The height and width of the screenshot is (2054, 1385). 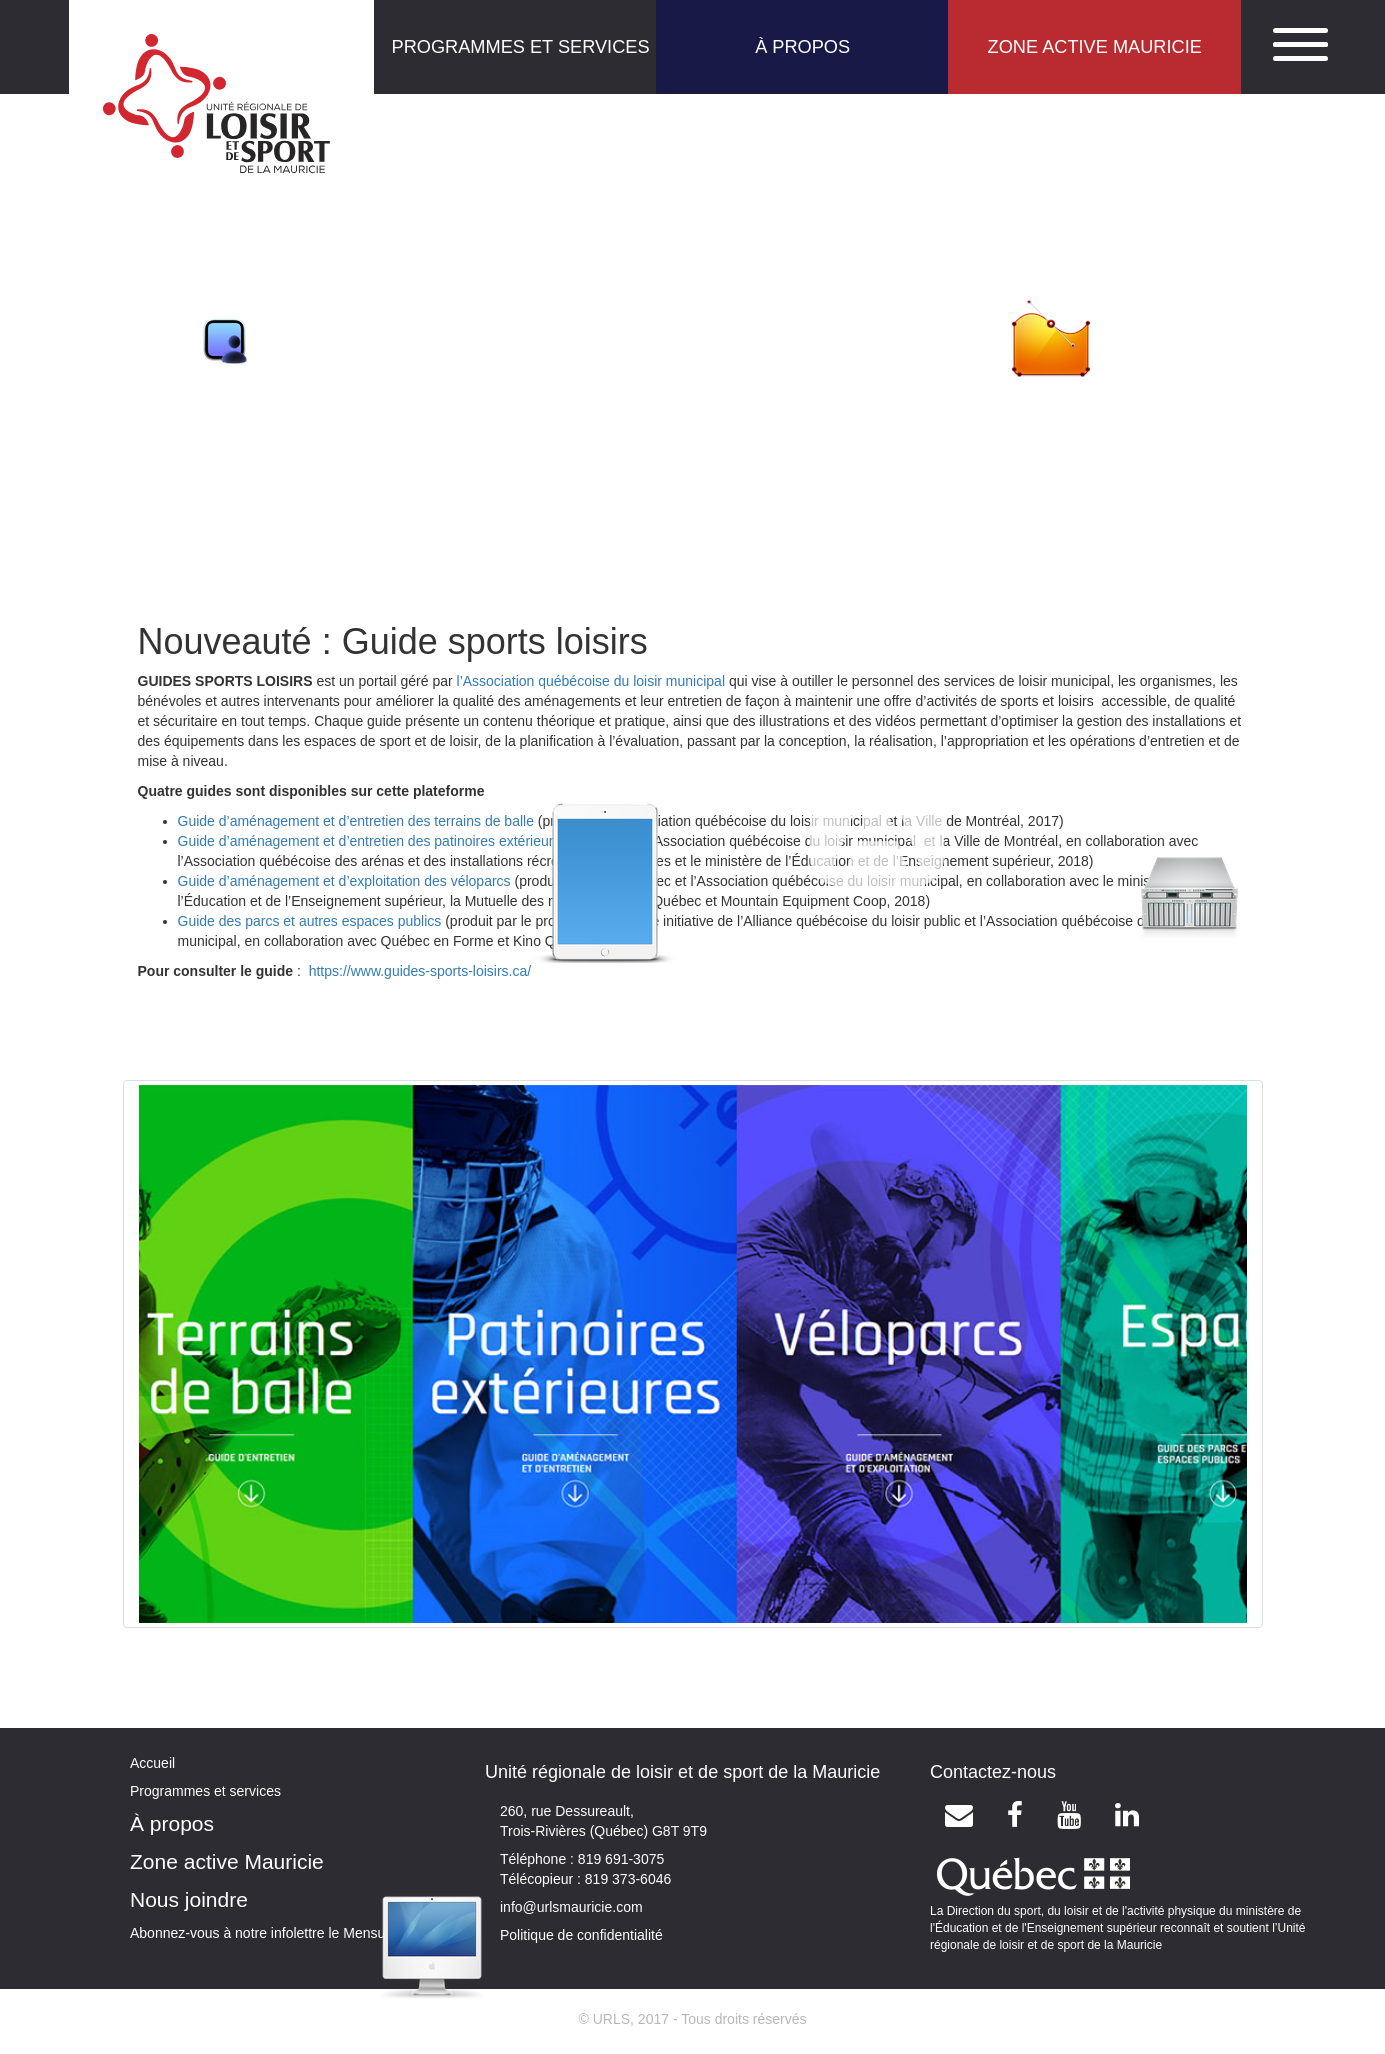 I want to click on M_Library_TextStyle_Icon symbol, so click(x=877, y=819).